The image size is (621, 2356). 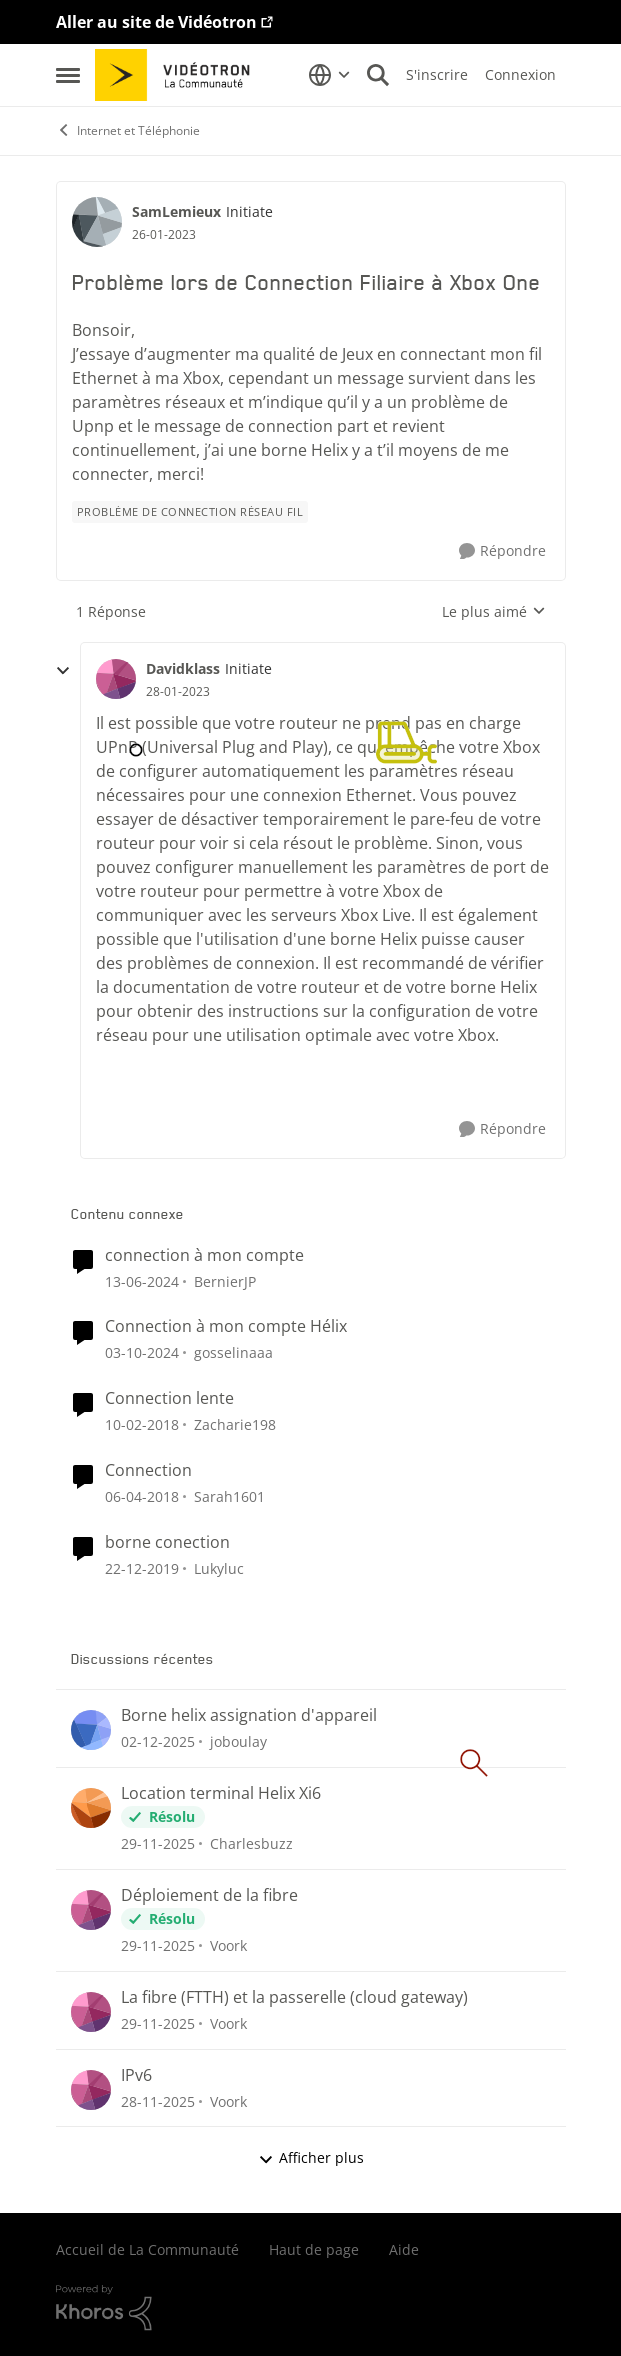 I want to click on search for files, settings, or content, so click(x=474, y=1763).